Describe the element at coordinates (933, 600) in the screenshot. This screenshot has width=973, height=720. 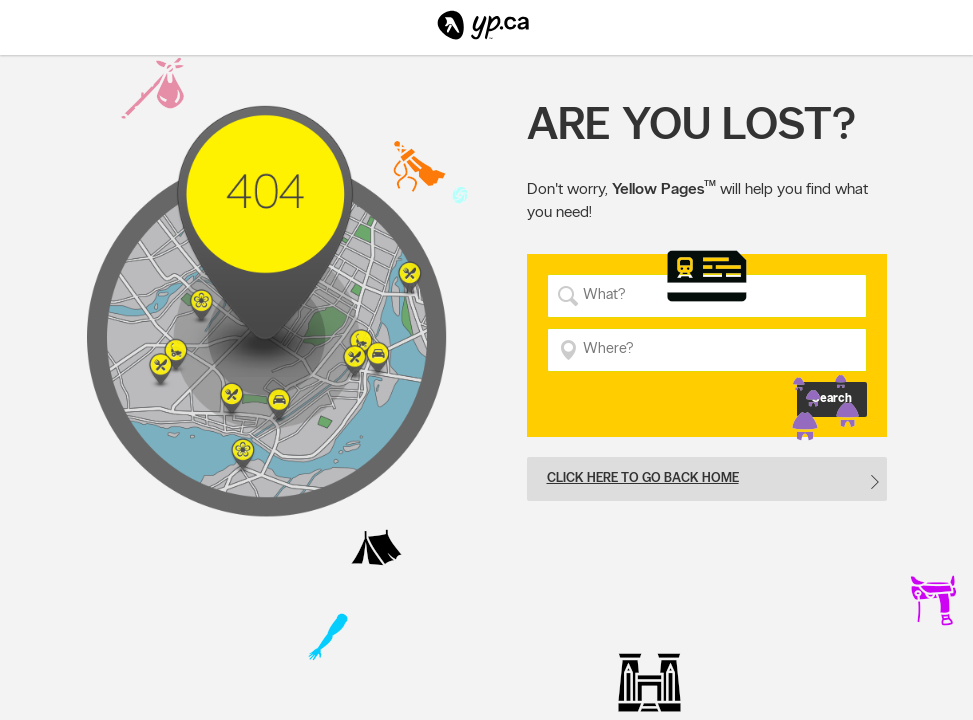
I see `equip saddle to mount` at that location.